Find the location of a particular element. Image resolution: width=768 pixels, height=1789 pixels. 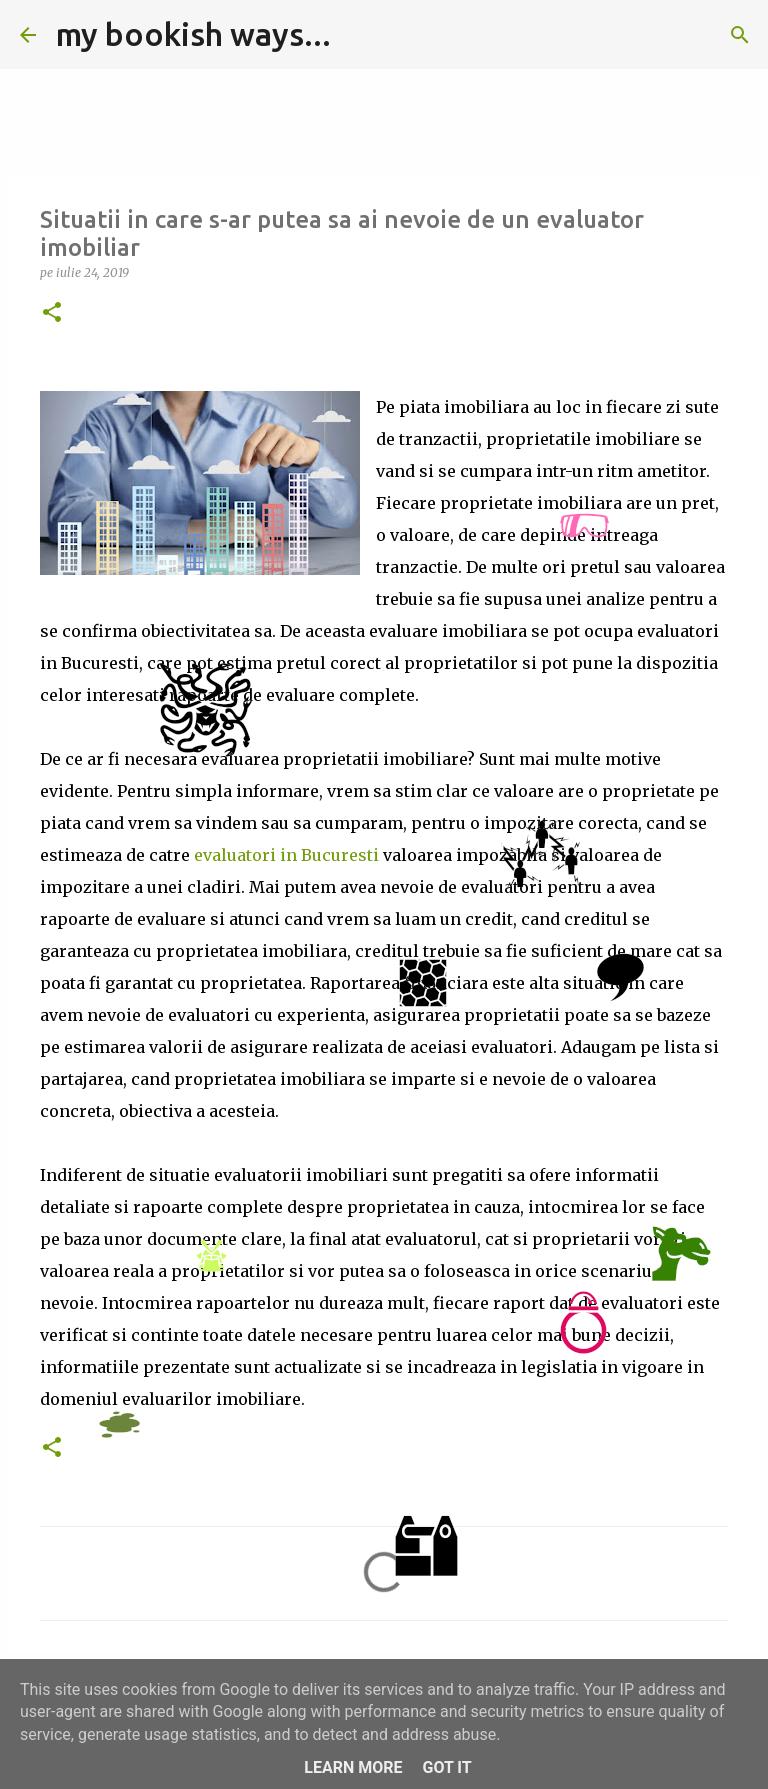

activate chain lightning ability or spell is located at coordinates (541, 855).